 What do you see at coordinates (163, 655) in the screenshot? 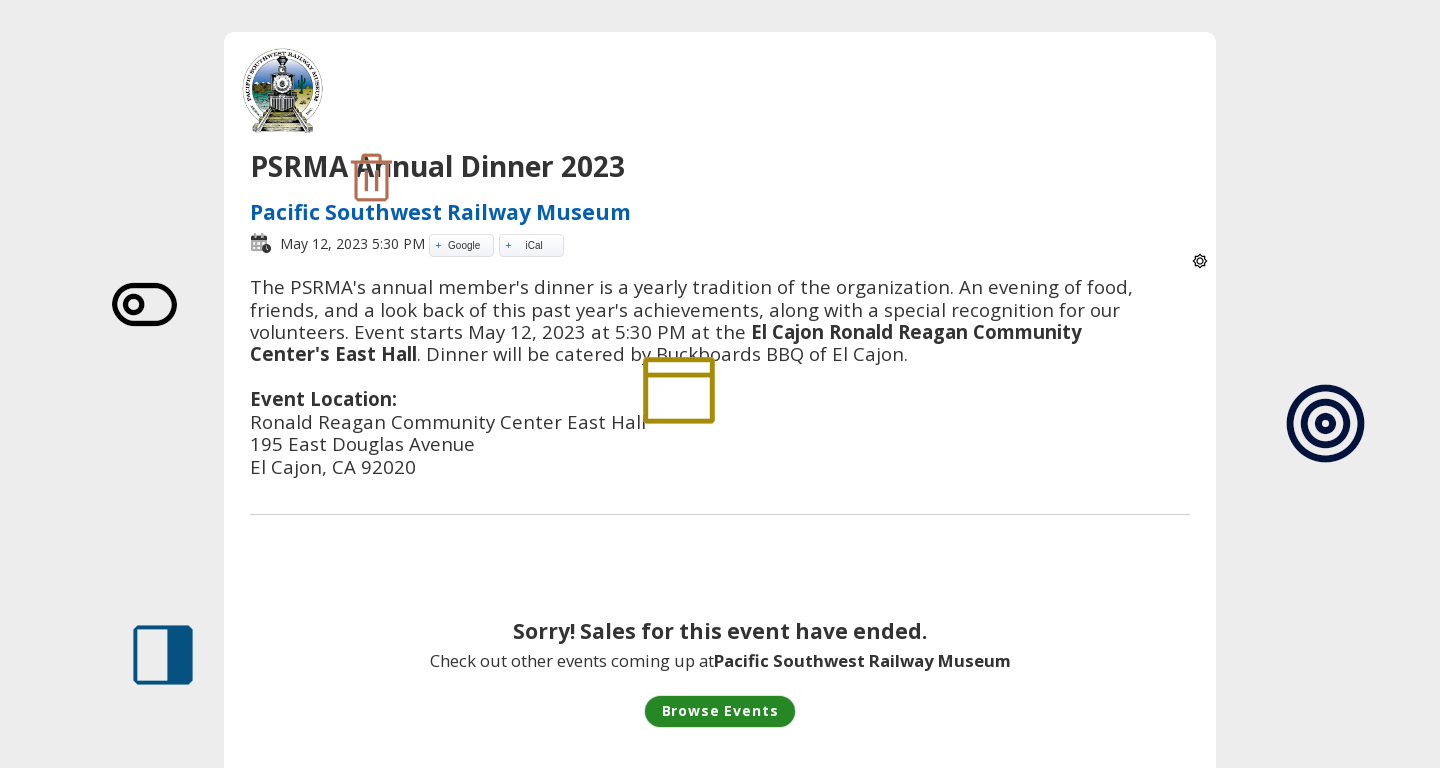
I see `toggle the right sidebar panel` at bounding box center [163, 655].